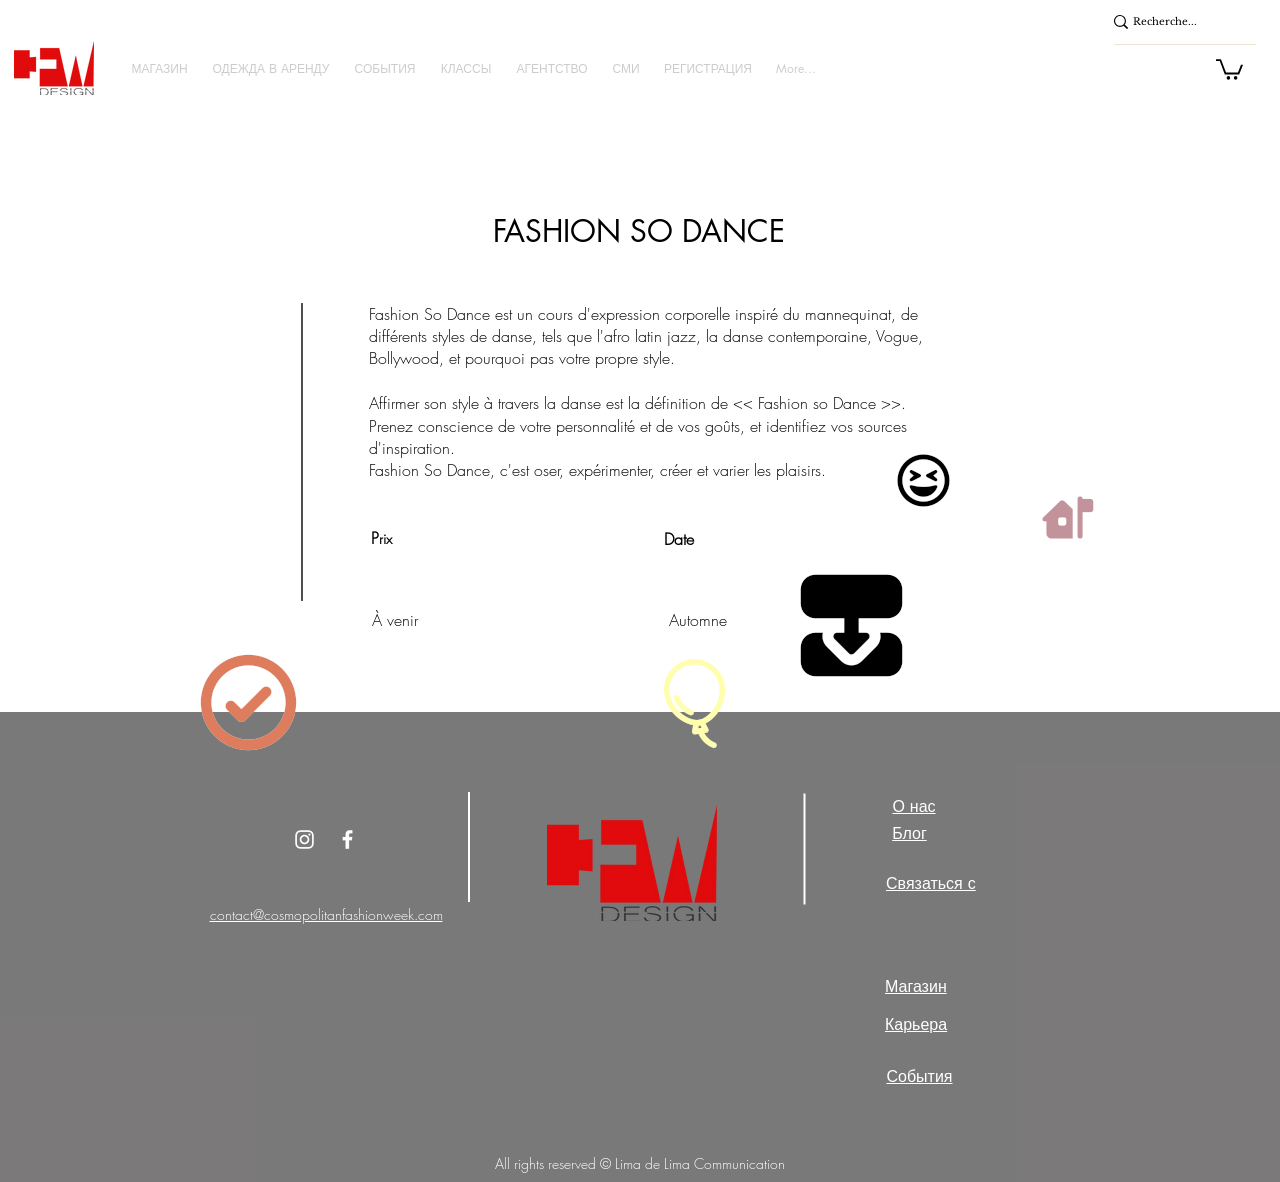 This screenshot has height=1182, width=1280. Describe the element at coordinates (923, 480) in the screenshot. I see `react with a laughing emoji` at that location.